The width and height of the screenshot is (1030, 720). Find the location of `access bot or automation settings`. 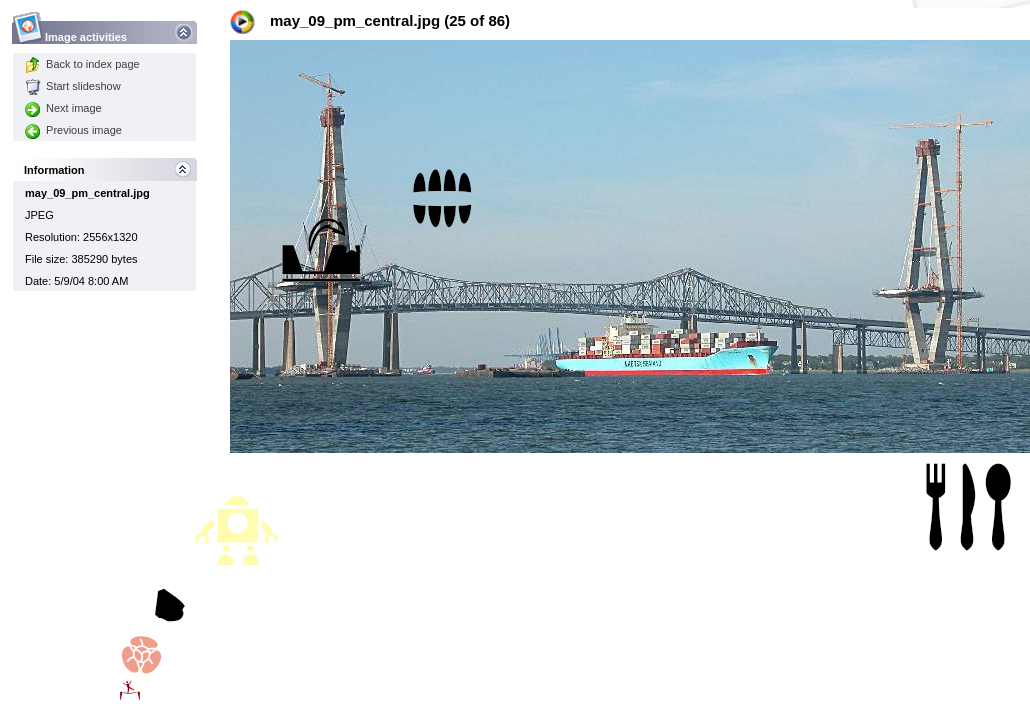

access bot or automation settings is located at coordinates (236, 530).